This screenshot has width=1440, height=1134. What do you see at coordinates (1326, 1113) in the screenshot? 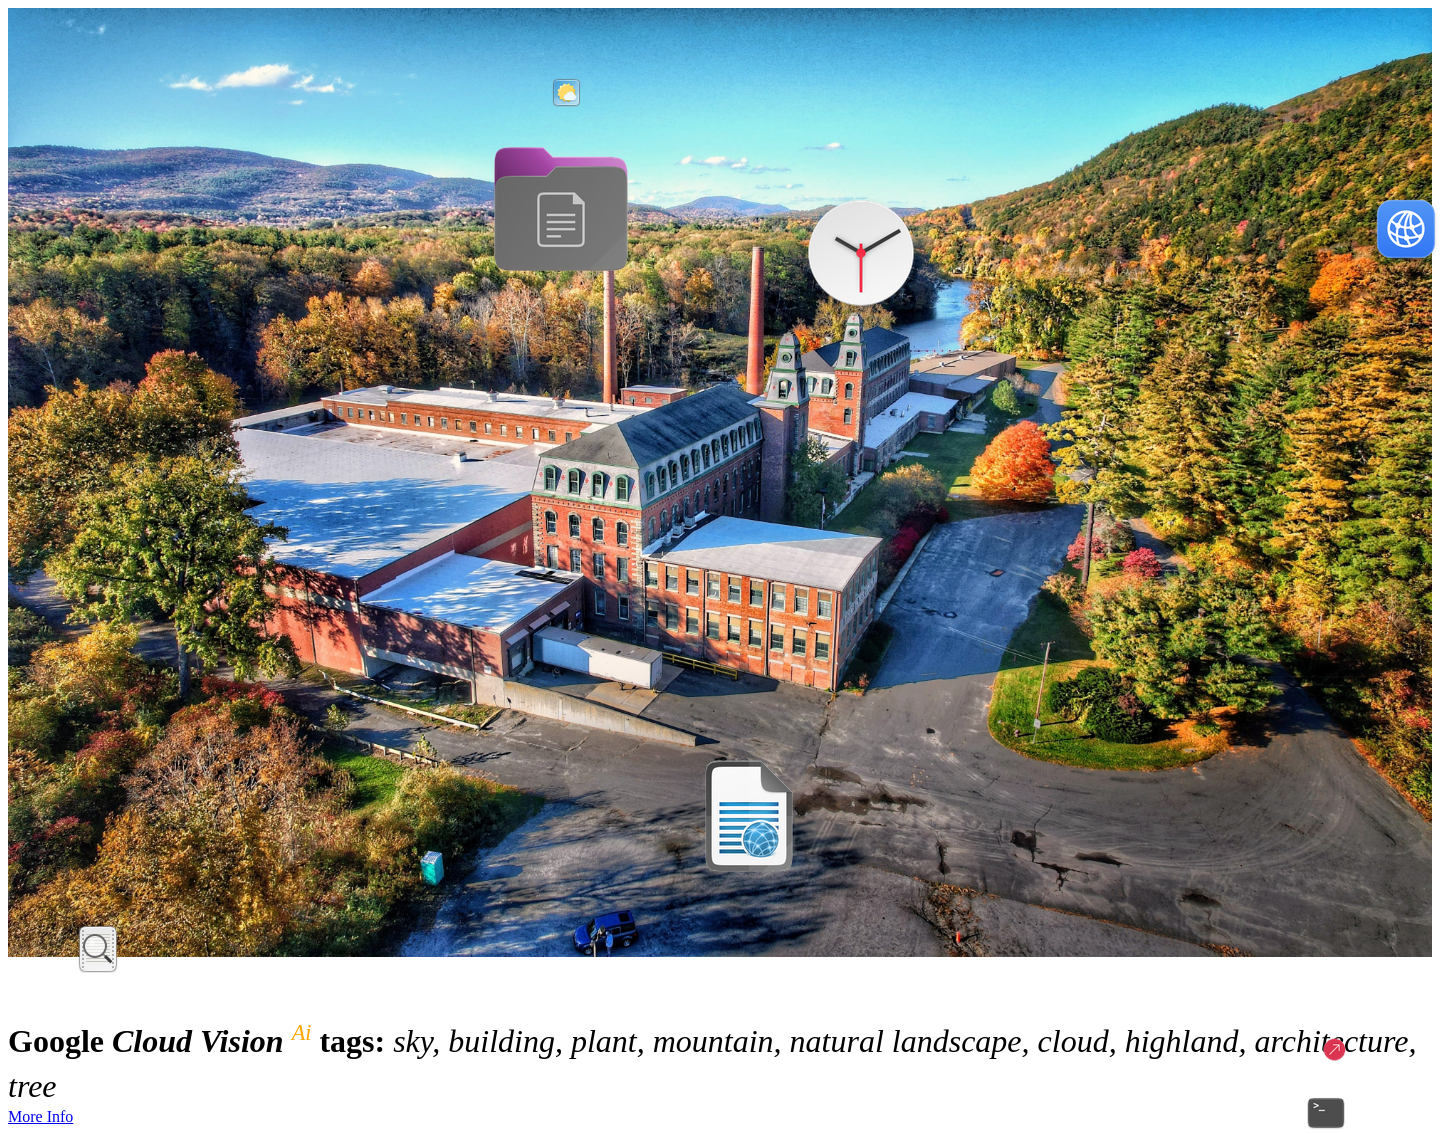
I see `open the terminal application` at bounding box center [1326, 1113].